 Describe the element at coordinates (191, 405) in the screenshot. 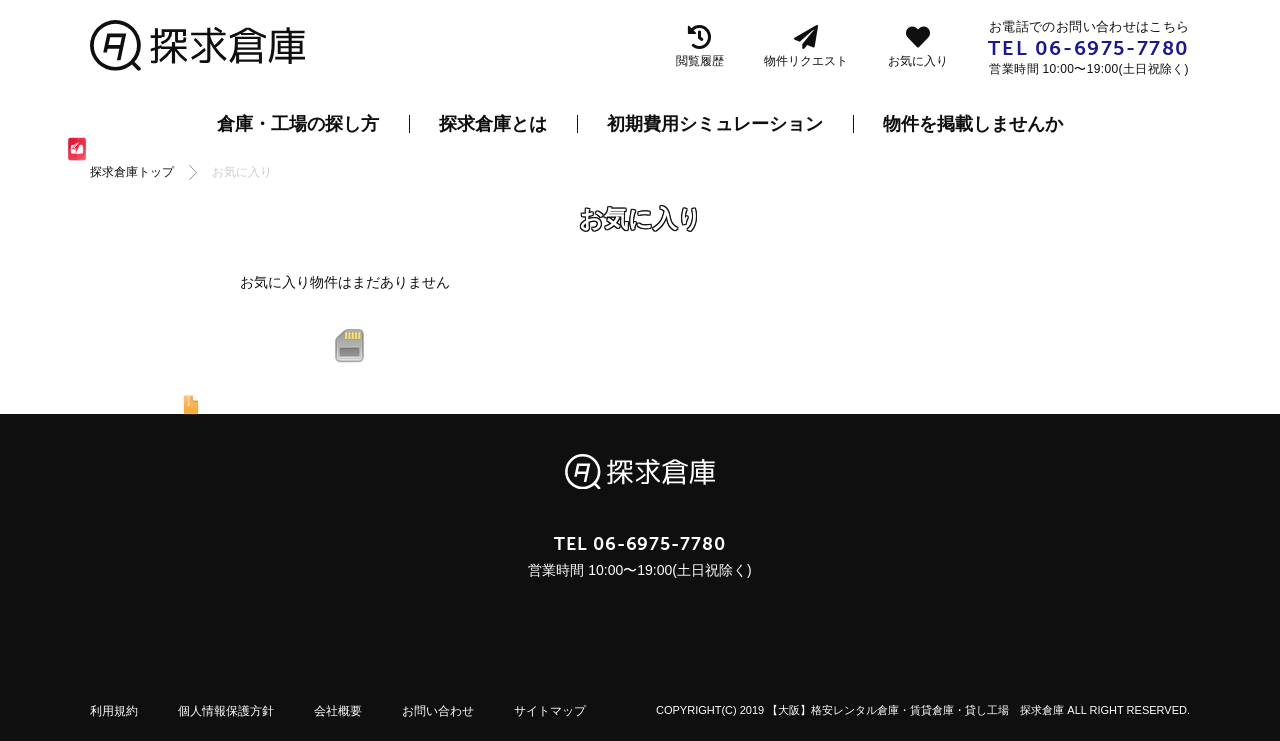

I see `a compressed zip file` at that location.